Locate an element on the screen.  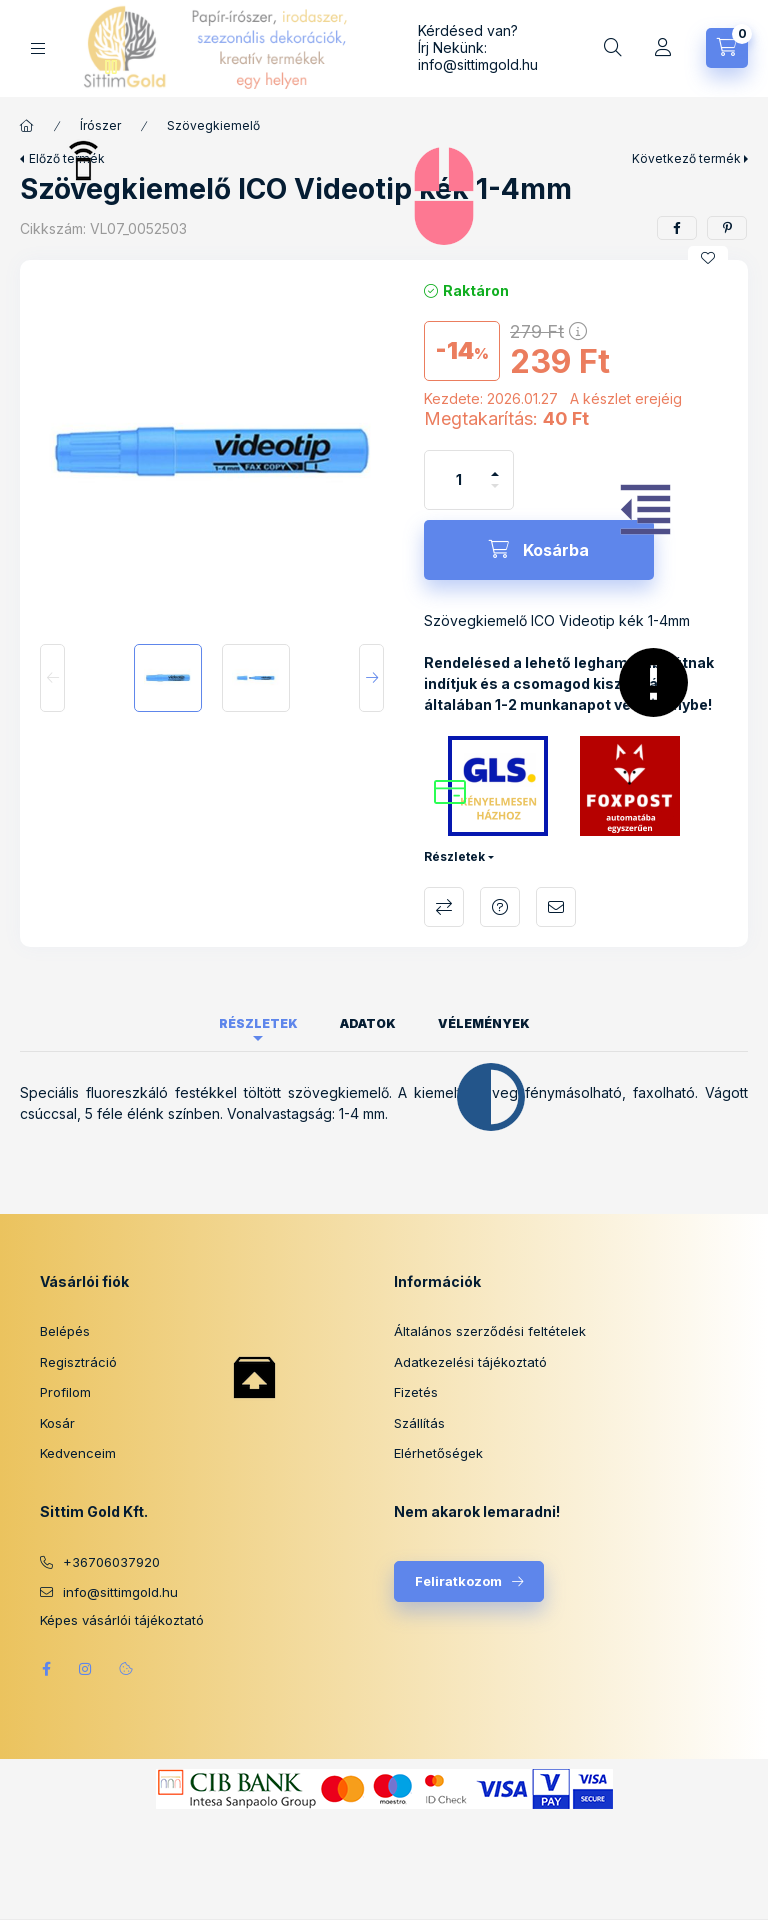
manage payment methods is located at coordinates (450, 792).